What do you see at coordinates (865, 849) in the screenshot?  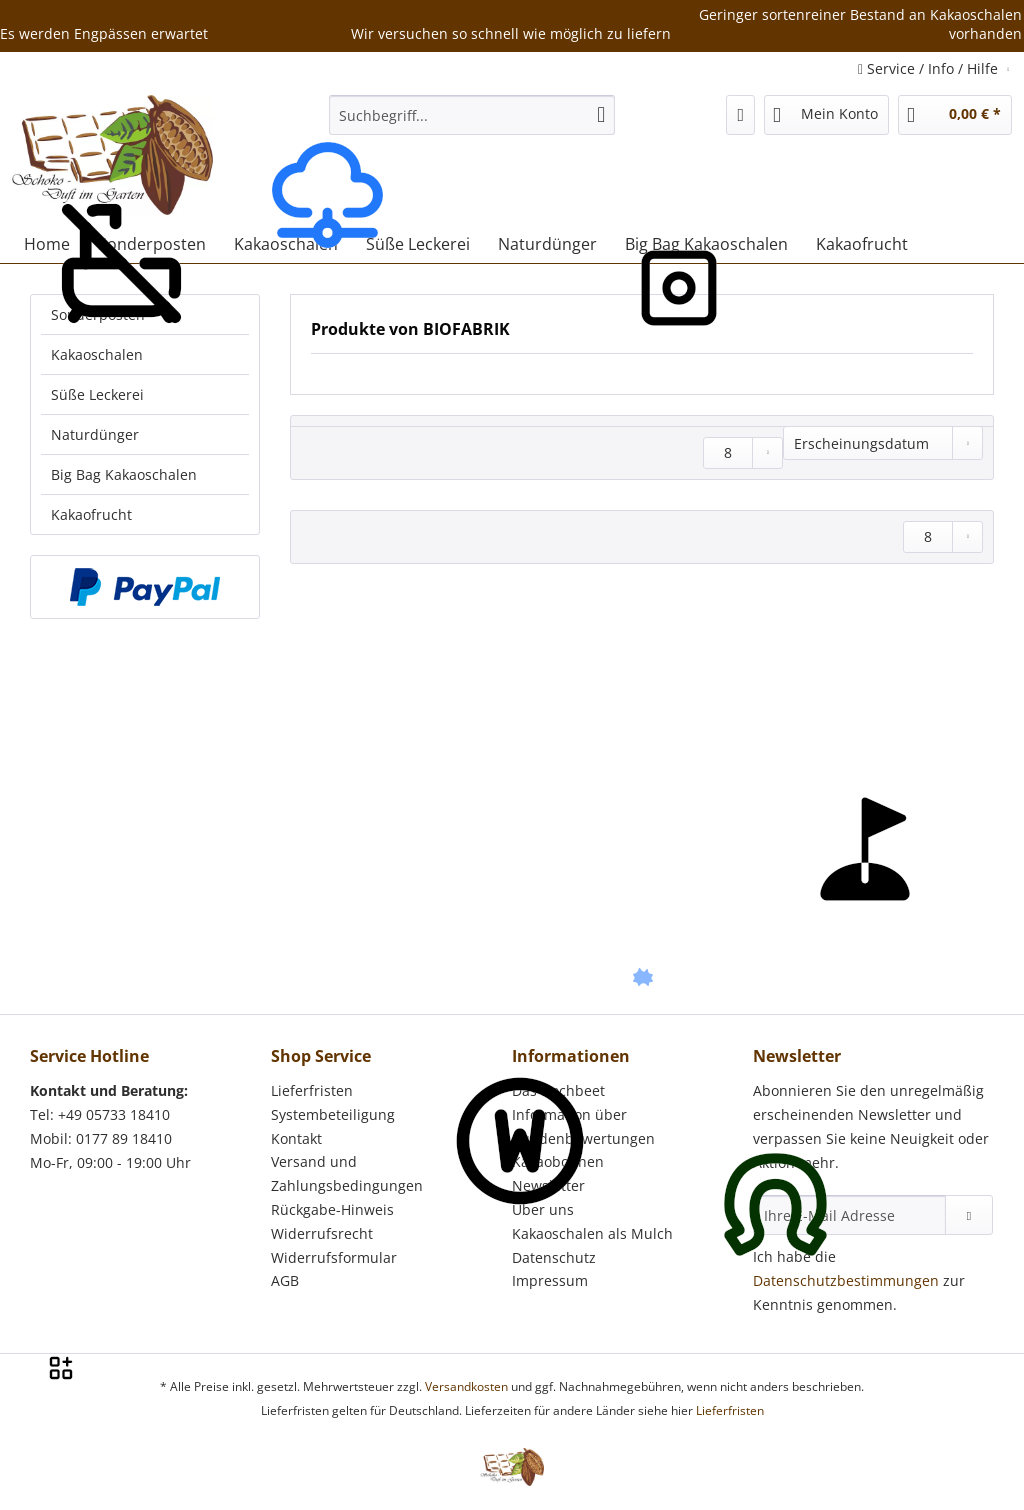 I see `view golf courses or activities` at bounding box center [865, 849].